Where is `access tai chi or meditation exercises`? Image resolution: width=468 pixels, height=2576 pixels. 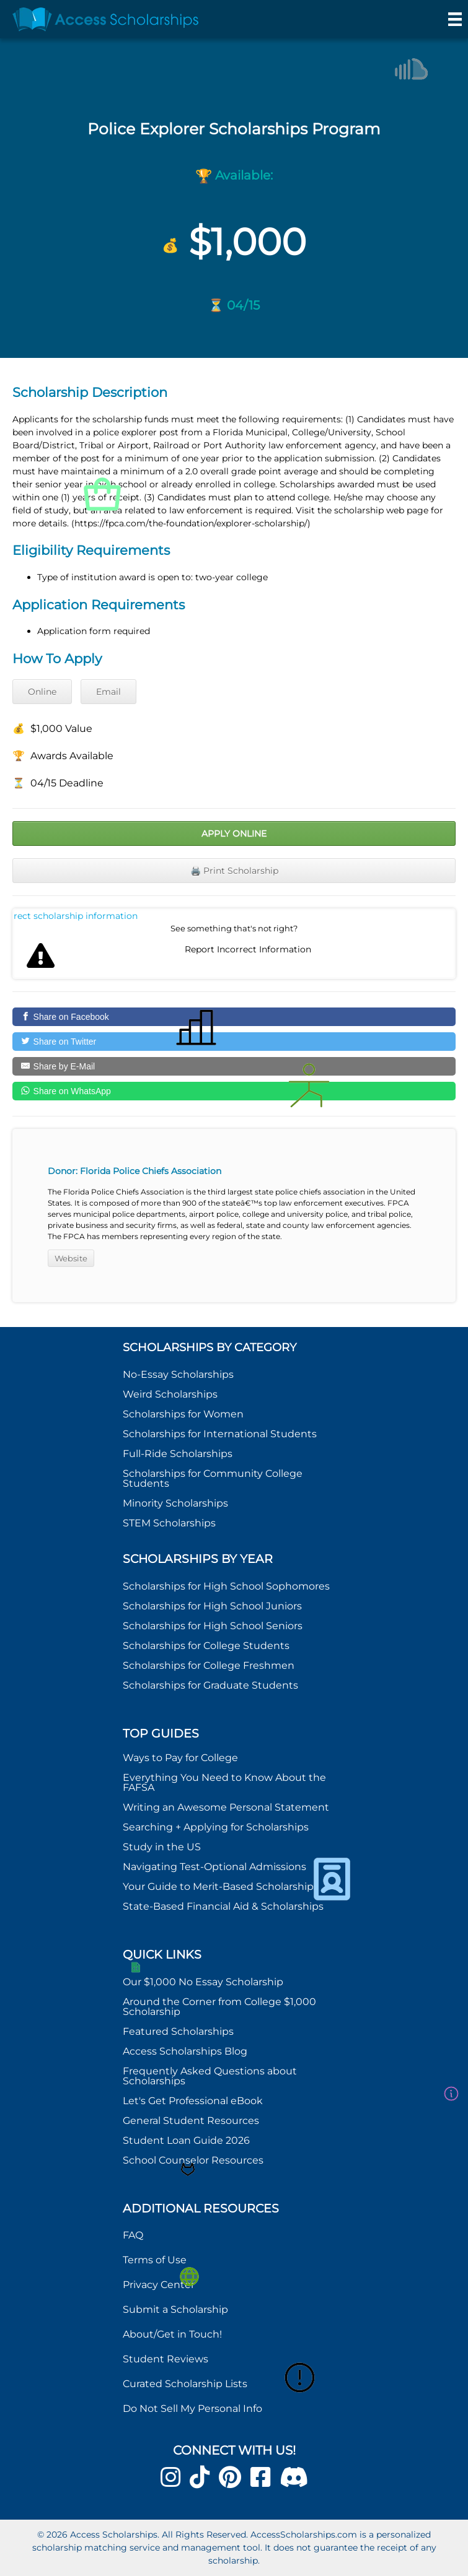
access tai chi or meditation exercises is located at coordinates (309, 1087).